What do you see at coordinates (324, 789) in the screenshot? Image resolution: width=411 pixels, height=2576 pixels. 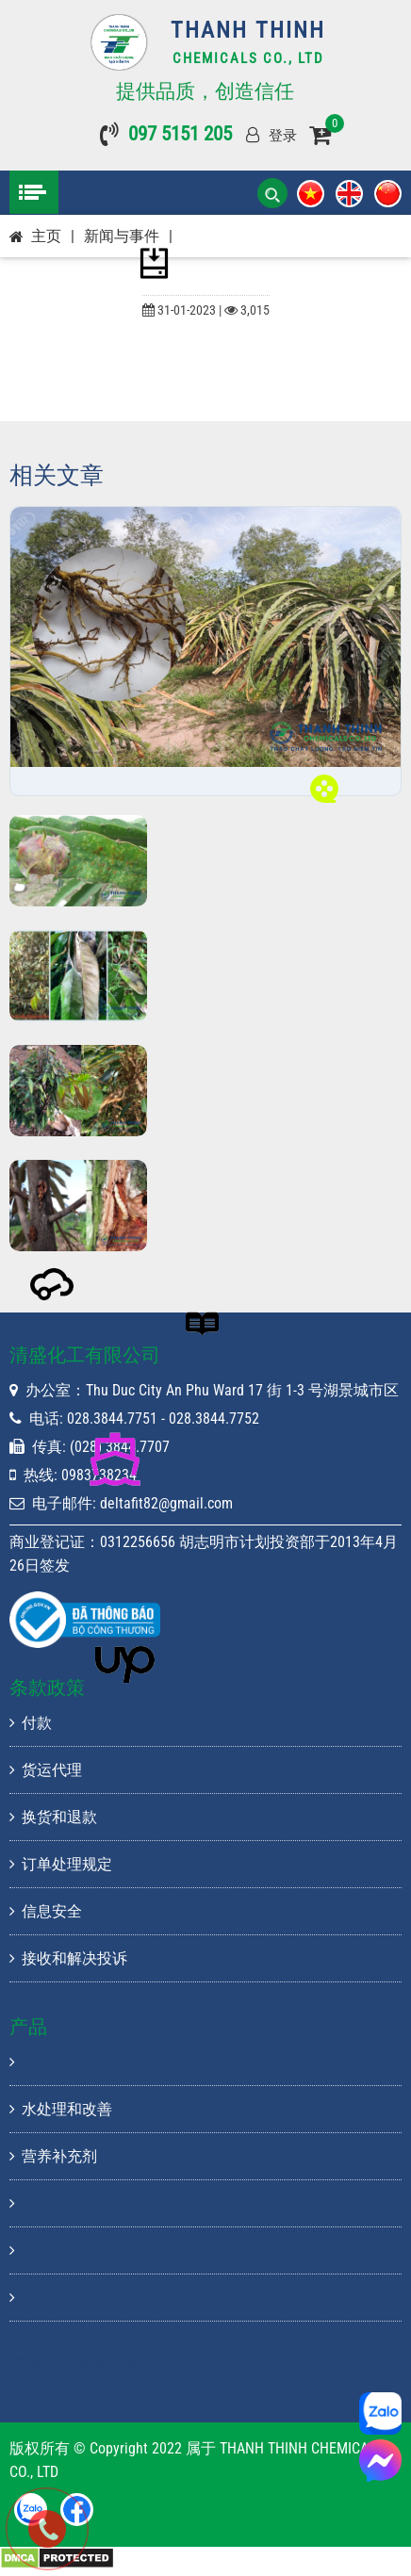 I see `browse movies or video content` at bounding box center [324, 789].